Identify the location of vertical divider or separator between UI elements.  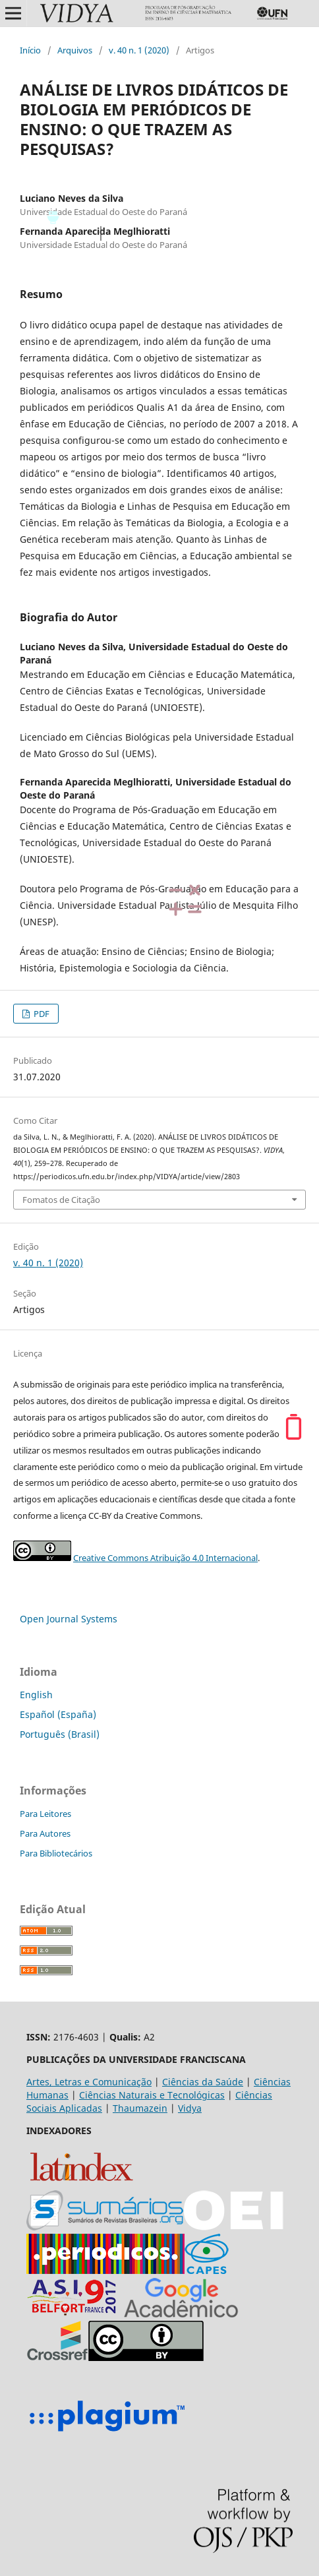
(101, 233).